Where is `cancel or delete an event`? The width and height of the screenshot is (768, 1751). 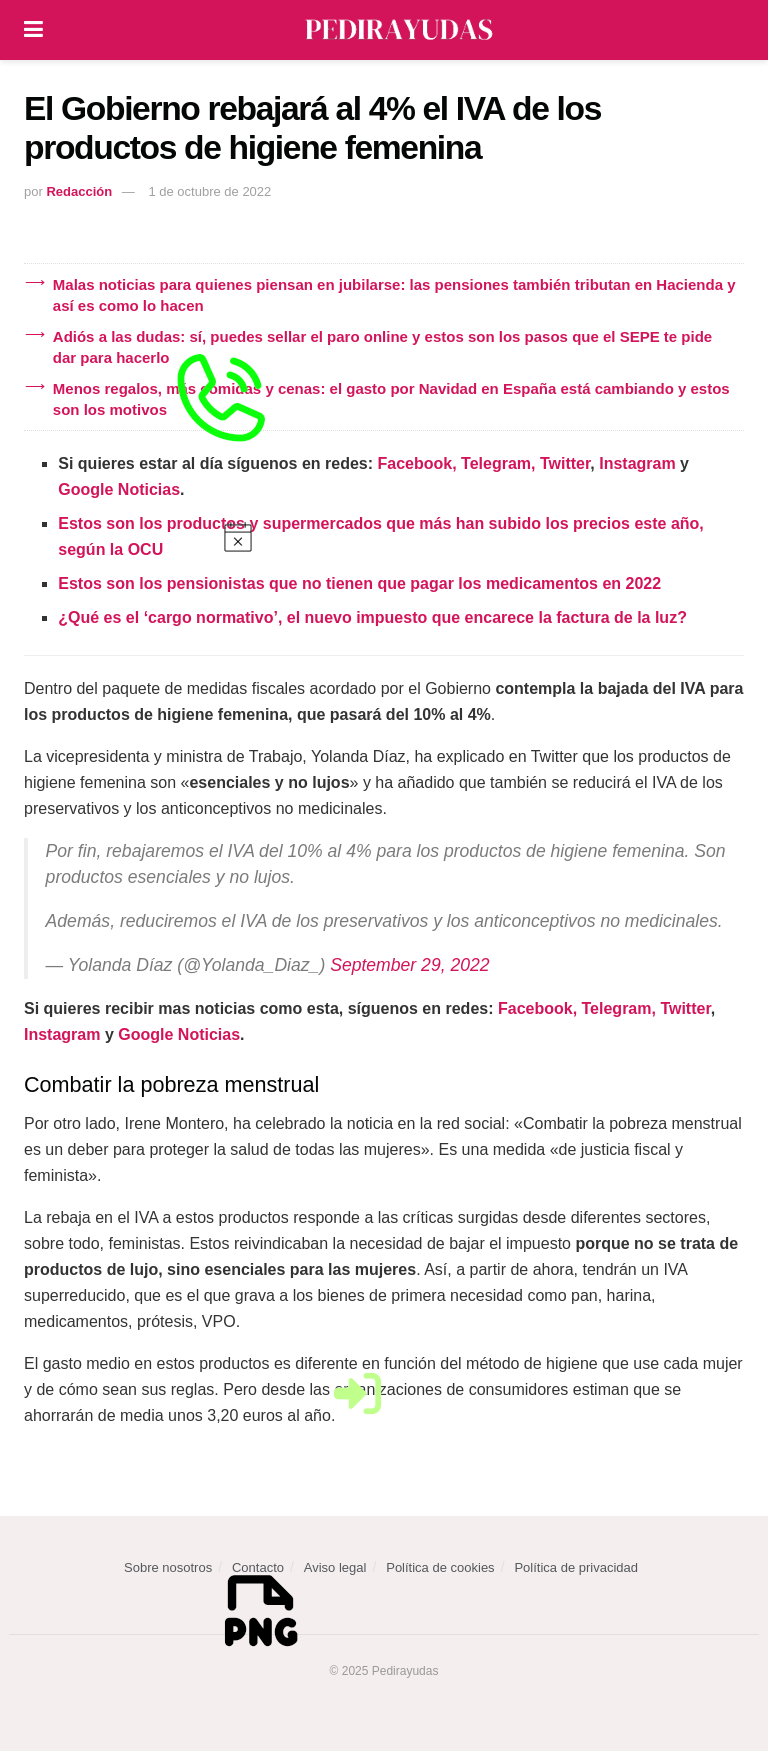
cancel or delete an event is located at coordinates (238, 538).